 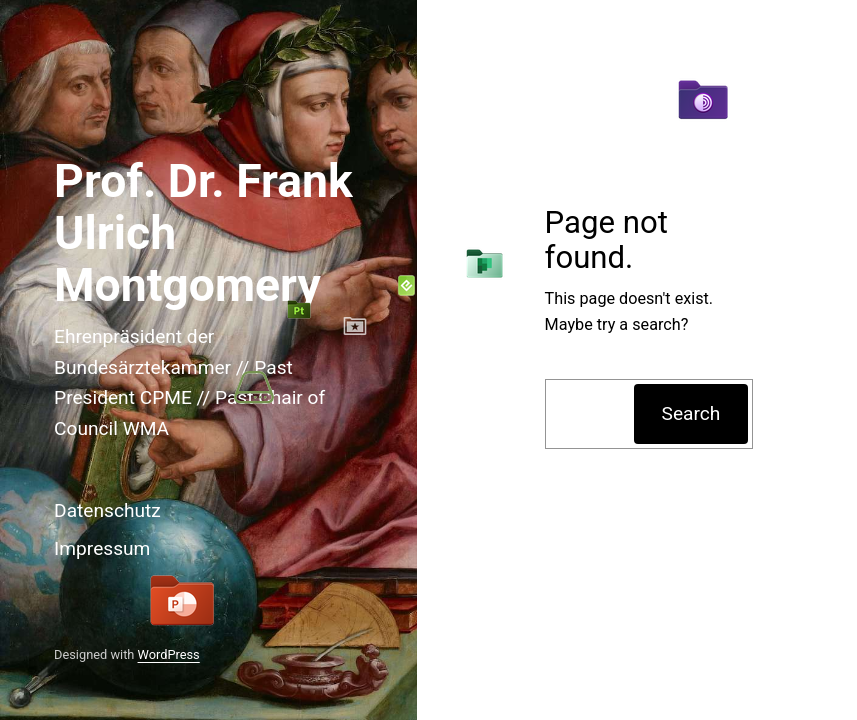 What do you see at coordinates (182, 602) in the screenshot?
I see `open folder containing PowerPoint presentations` at bounding box center [182, 602].